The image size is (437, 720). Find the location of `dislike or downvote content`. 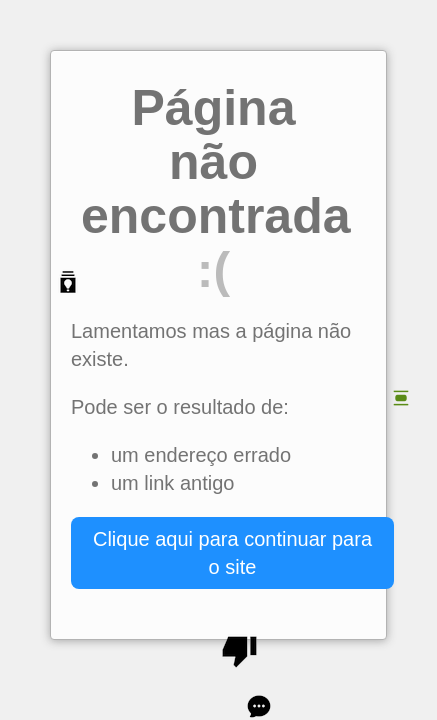

dislike or downvote content is located at coordinates (239, 650).